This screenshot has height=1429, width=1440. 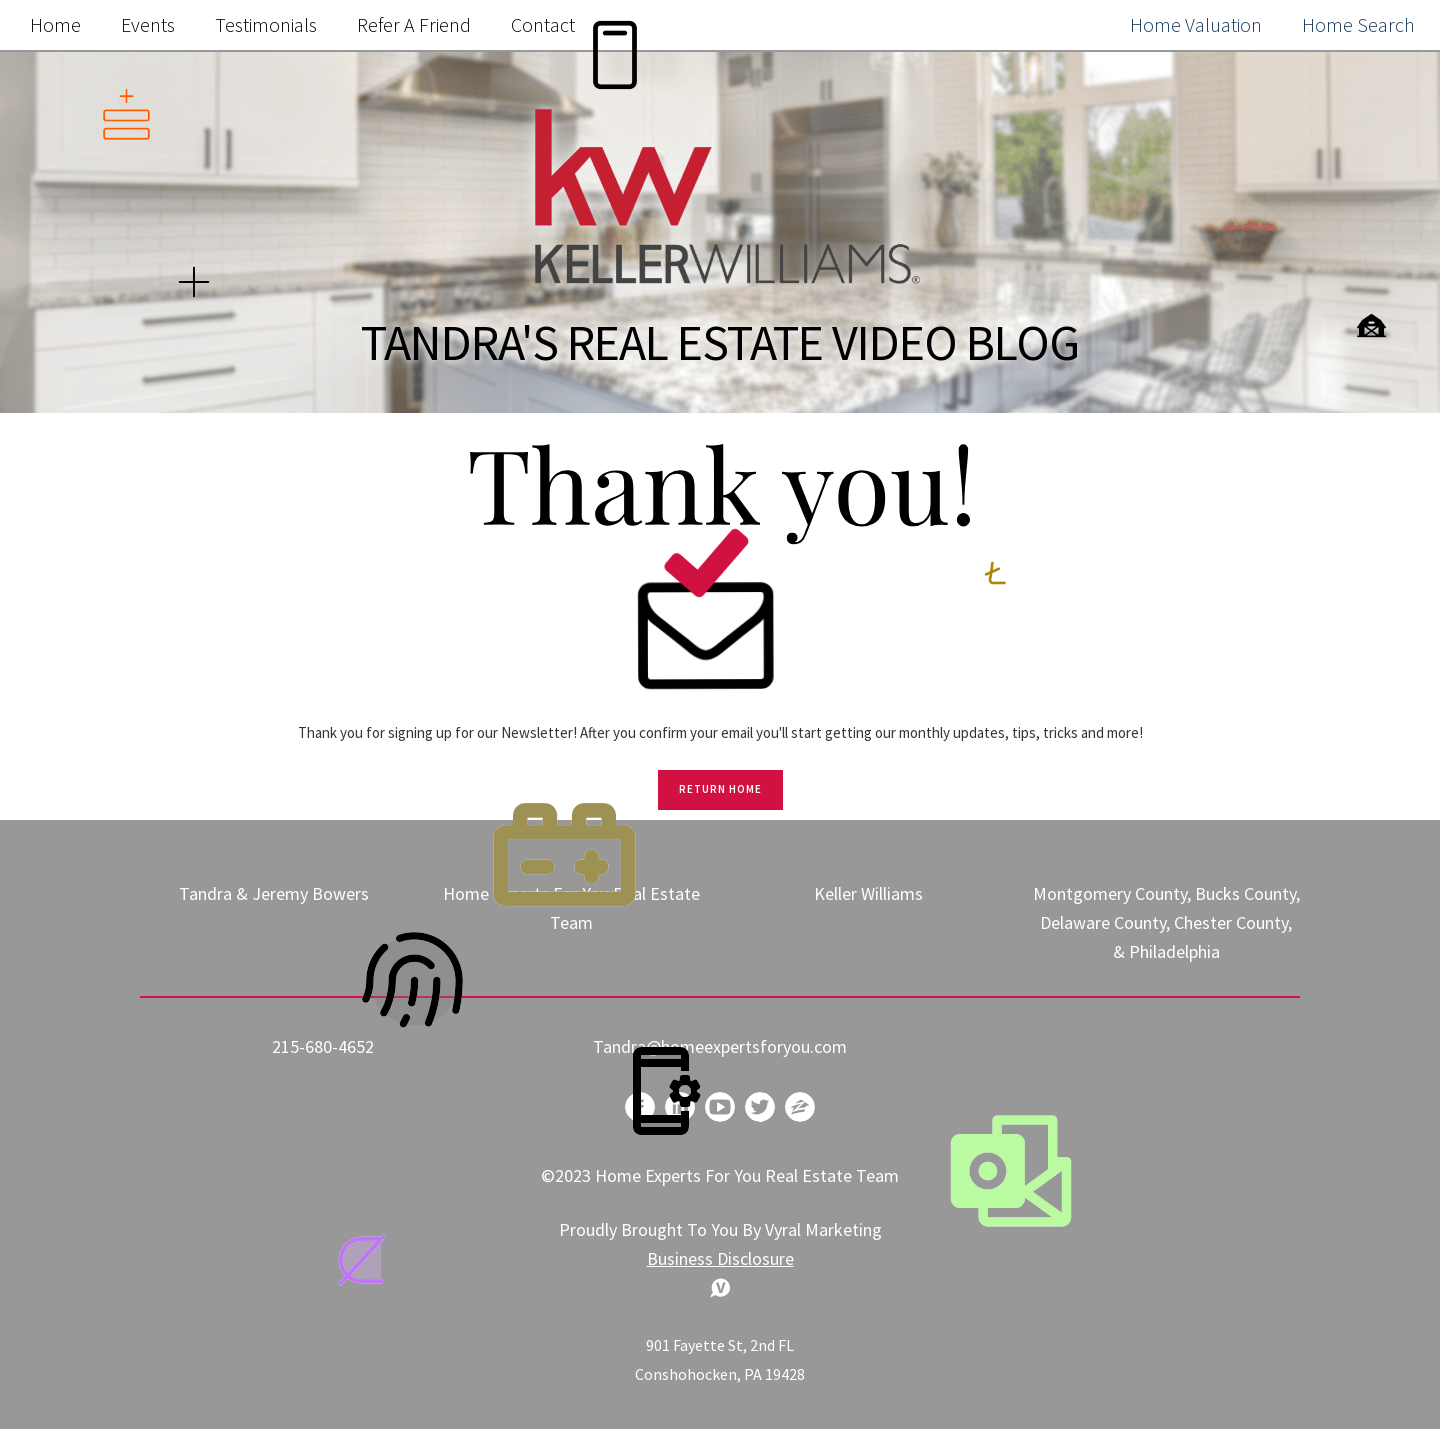 What do you see at coordinates (414, 980) in the screenshot?
I see `authenticate with fingerprint` at bounding box center [414, 980].